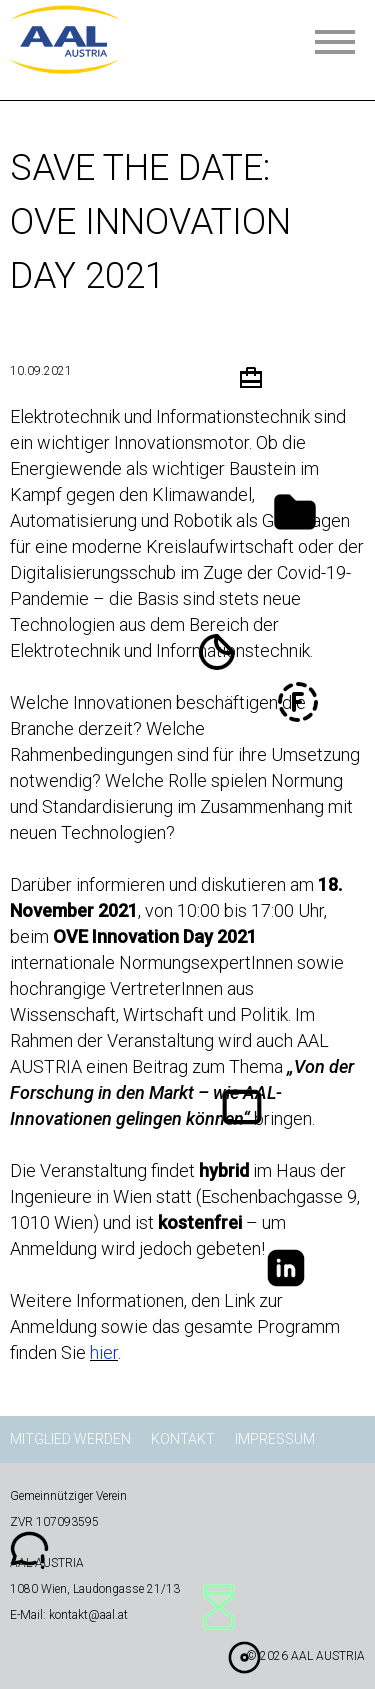 The width and height of the screenshot is (375, 1689). I want to click on access travel documents or itinerary, so click(251, 378).